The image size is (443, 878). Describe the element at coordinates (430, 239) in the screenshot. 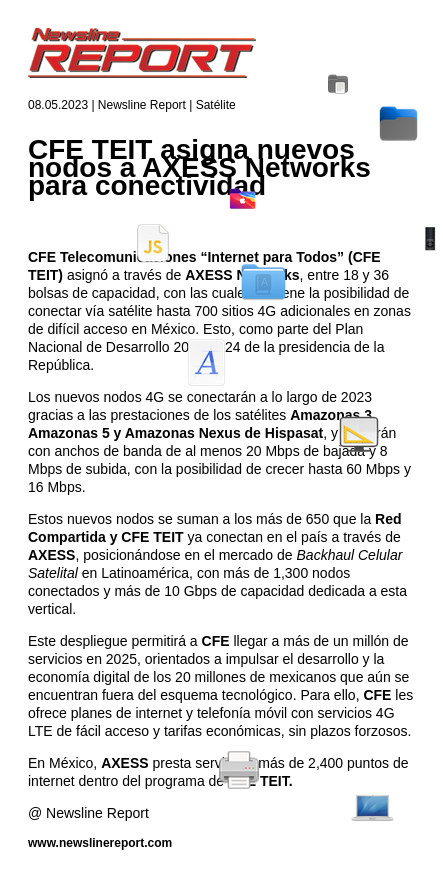

I see `access iPod device settings` at that location.